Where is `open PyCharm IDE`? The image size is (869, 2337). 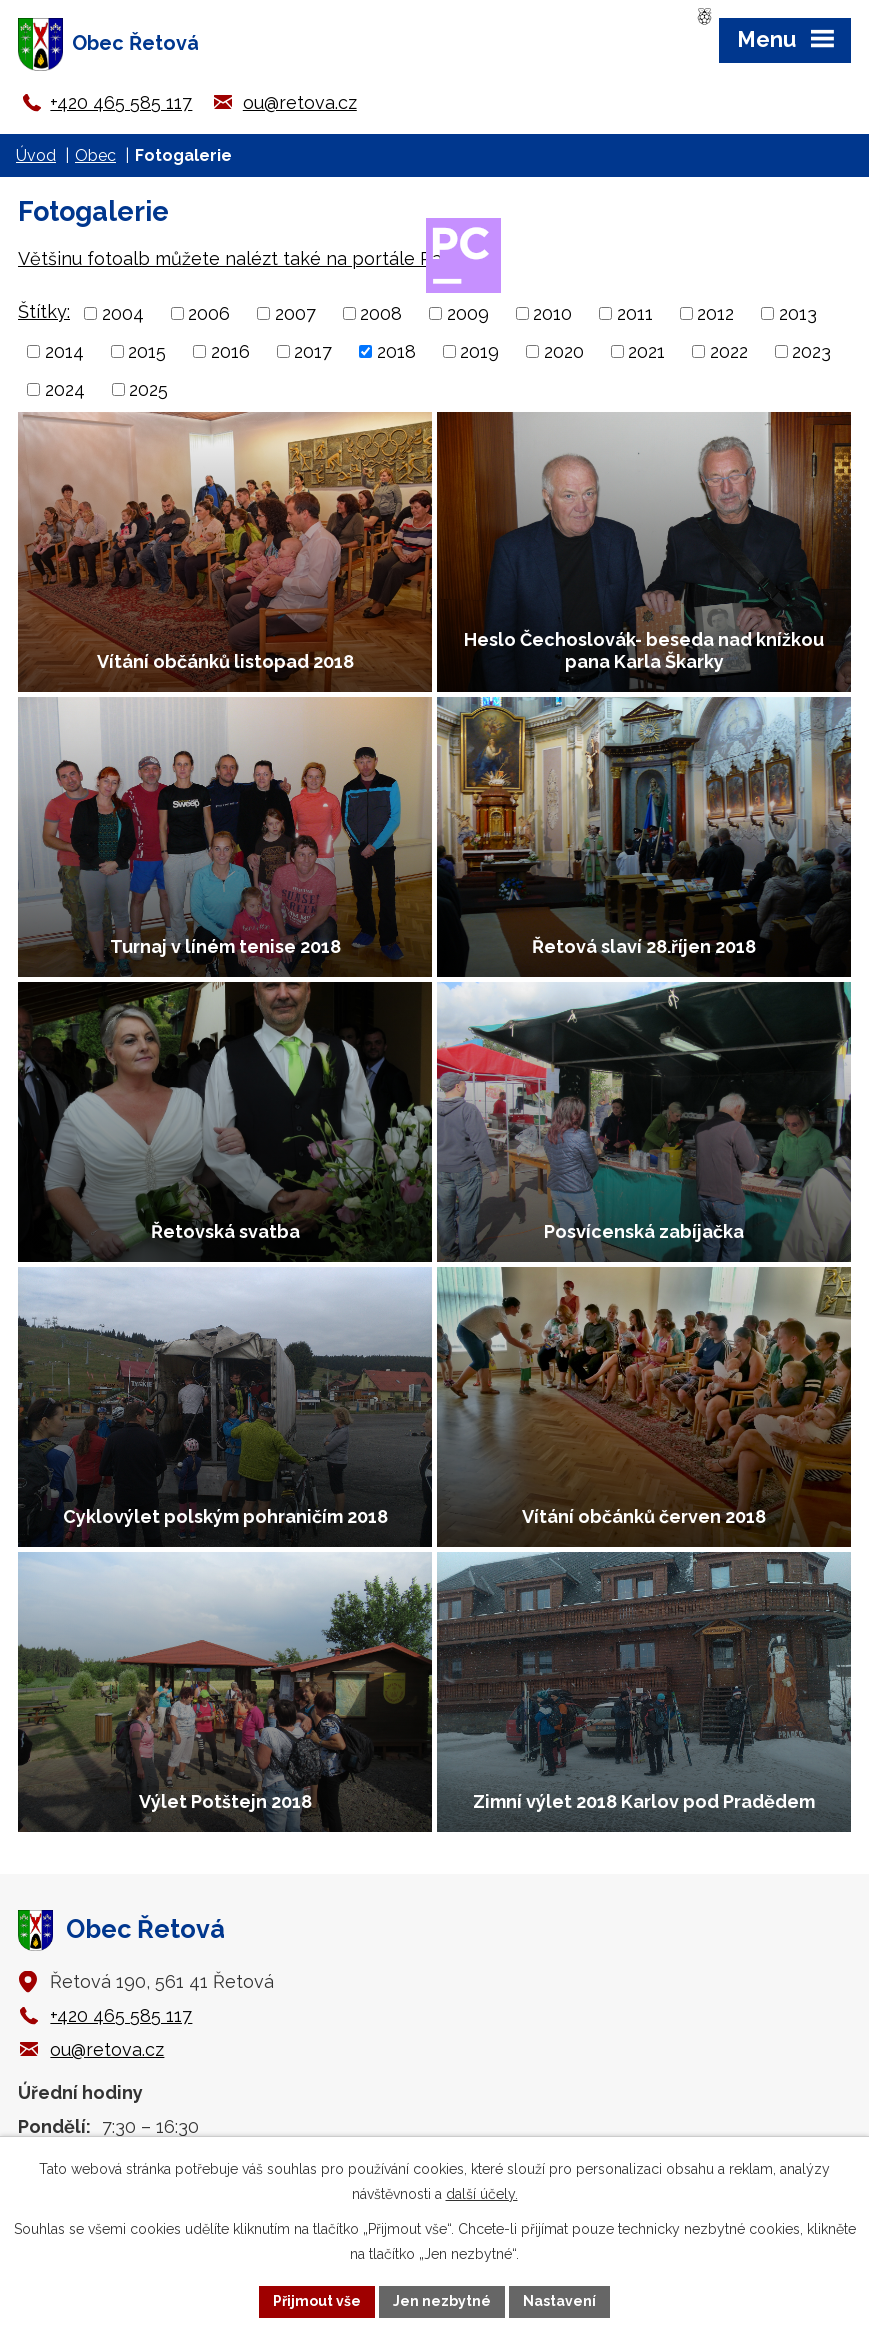
open PyCharm IDE is located at coordinates (463, 255).